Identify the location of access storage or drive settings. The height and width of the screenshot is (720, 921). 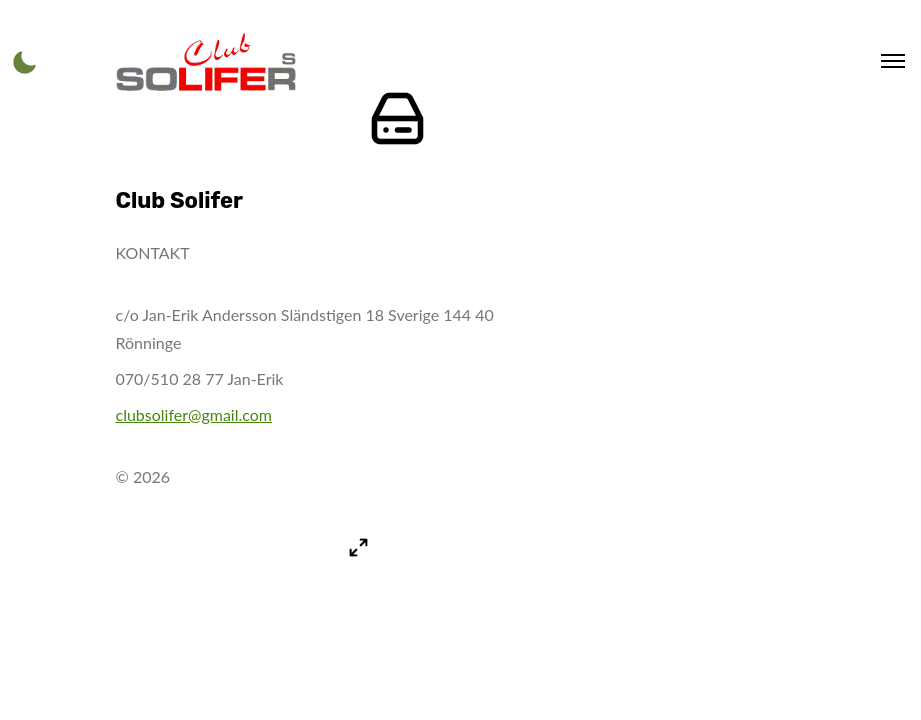
(397, 118).